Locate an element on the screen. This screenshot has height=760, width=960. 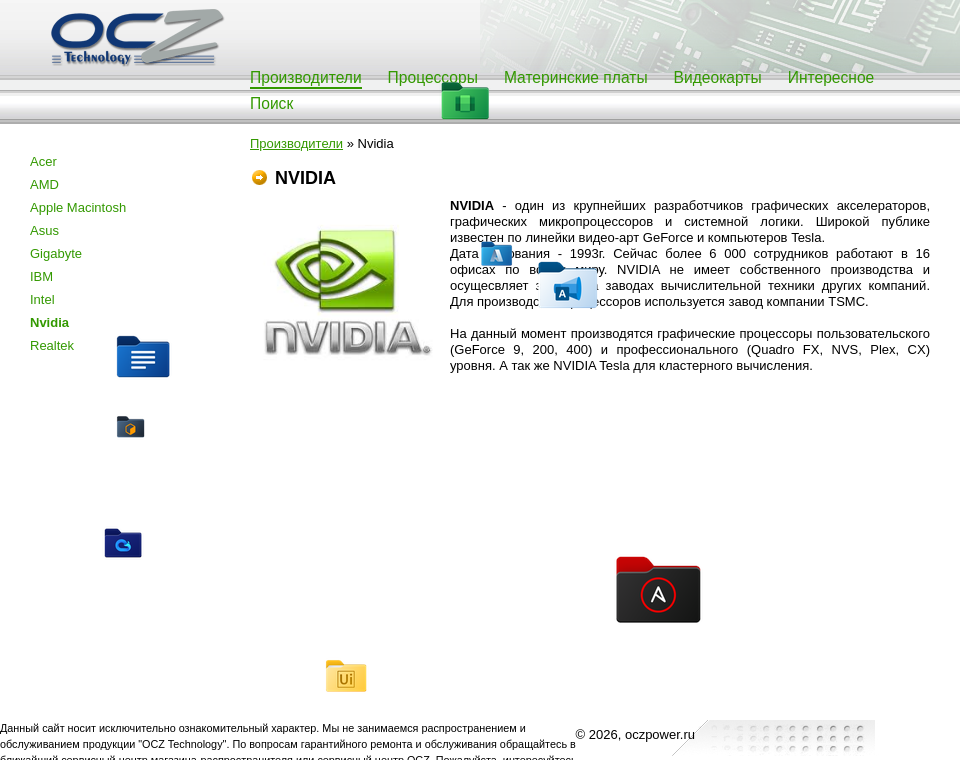
folder containing ansible automation files is located at coordinates (658, 592).